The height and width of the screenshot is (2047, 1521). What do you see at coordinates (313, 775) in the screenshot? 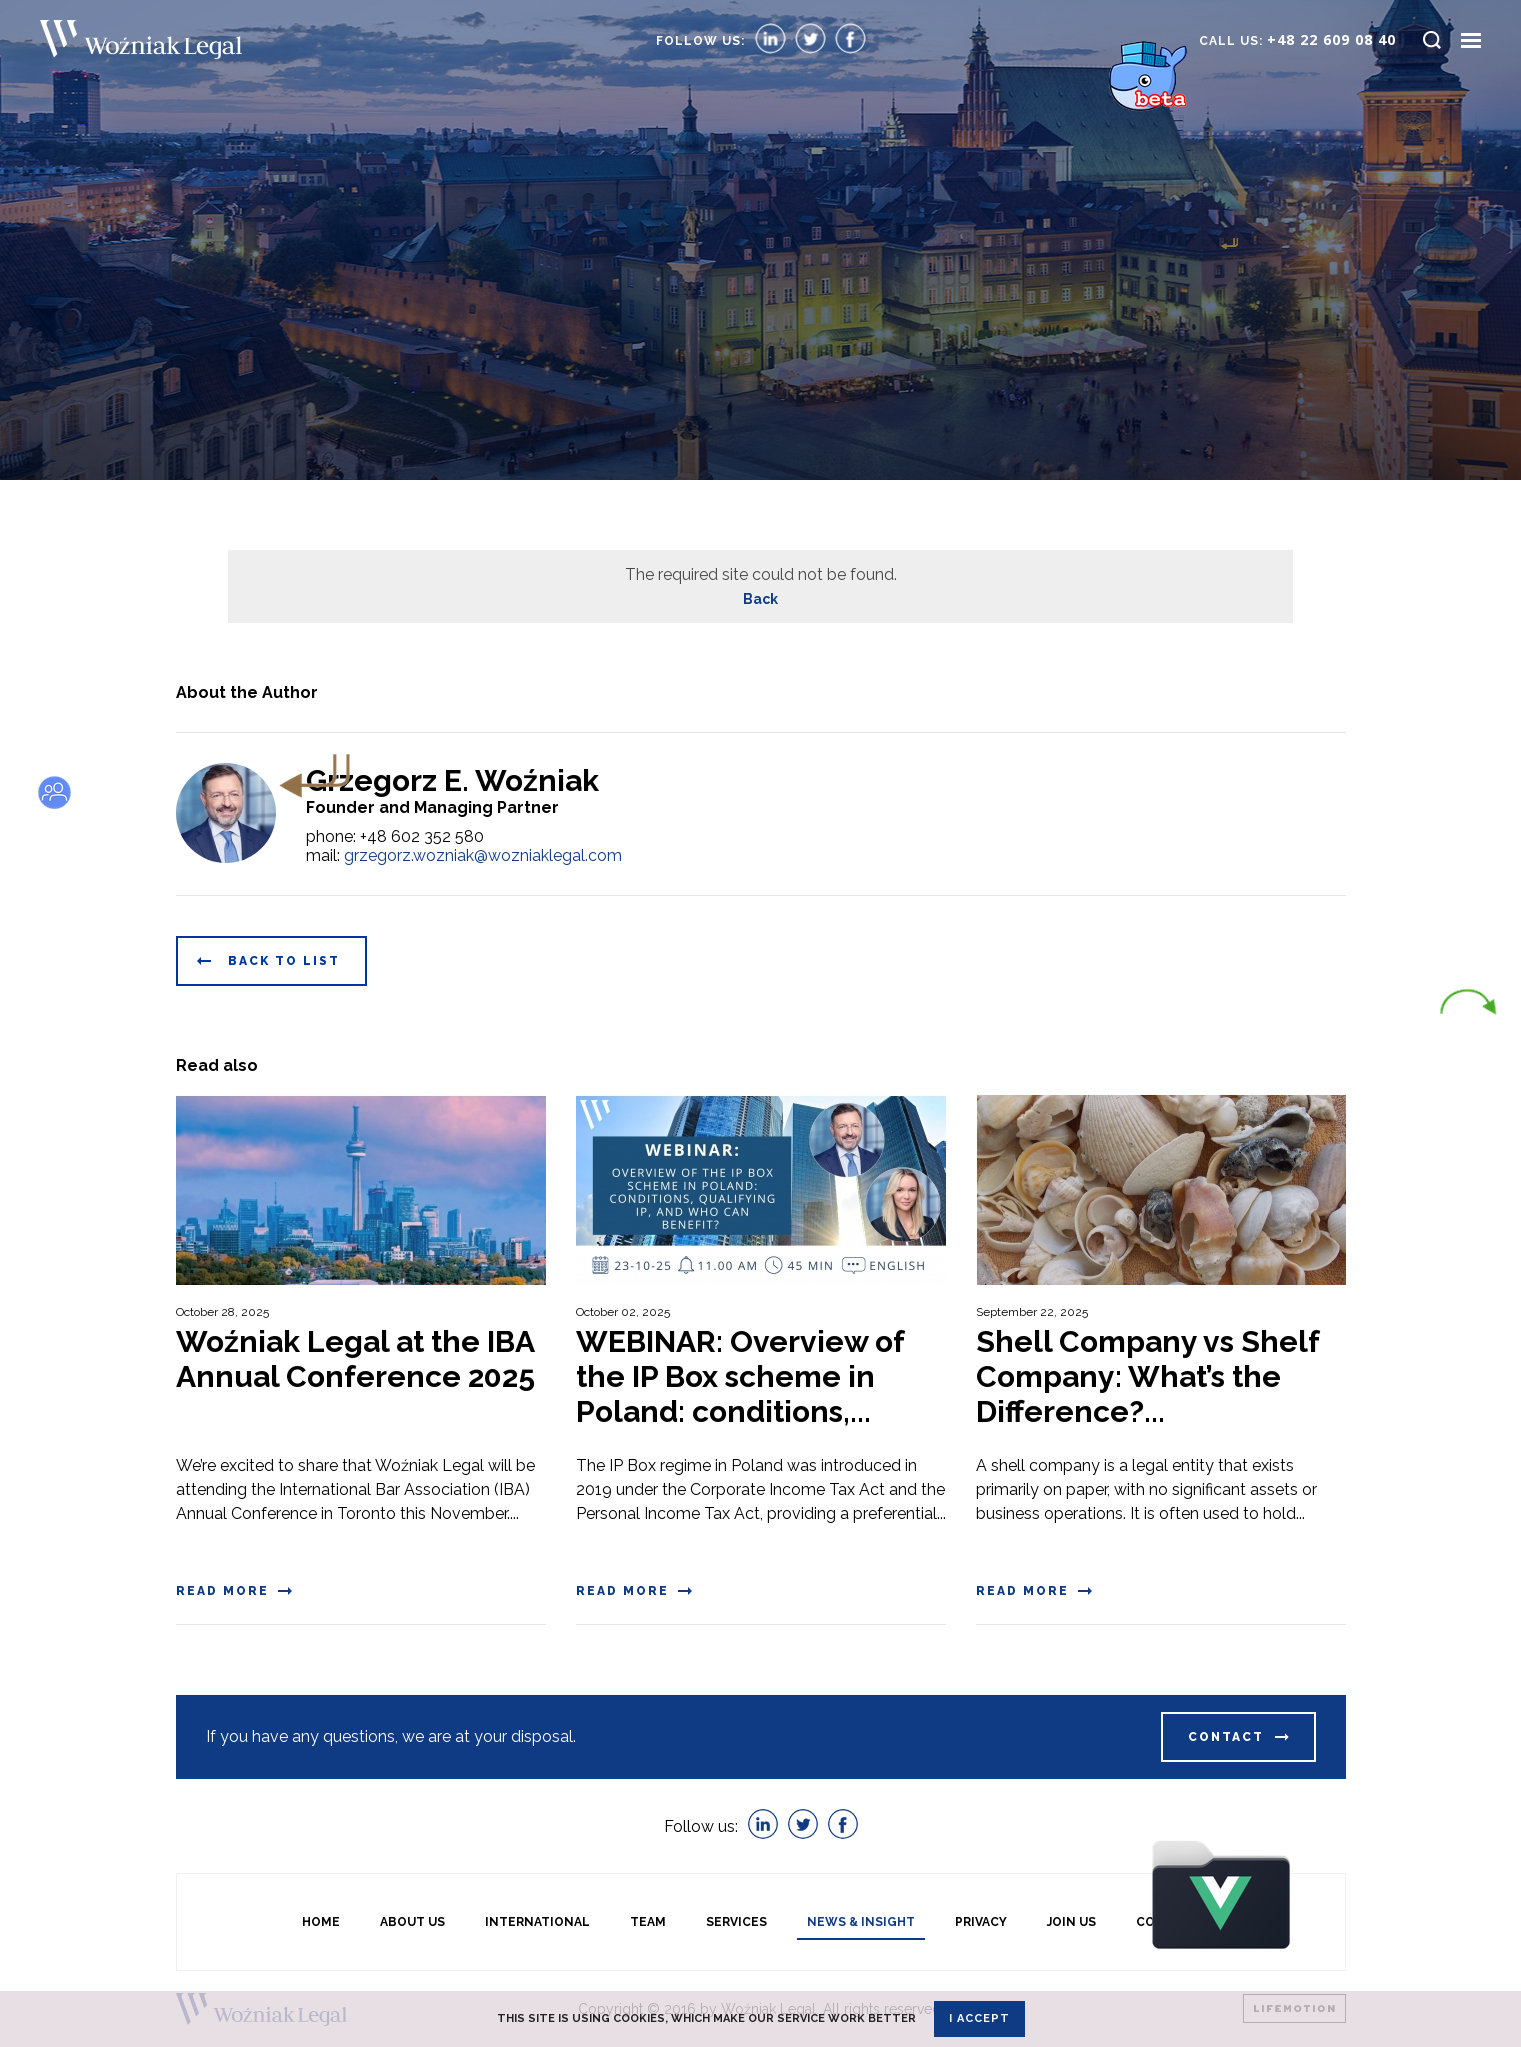
I see `reply to all recipients in an email thread` at bounding box center [313, 775].